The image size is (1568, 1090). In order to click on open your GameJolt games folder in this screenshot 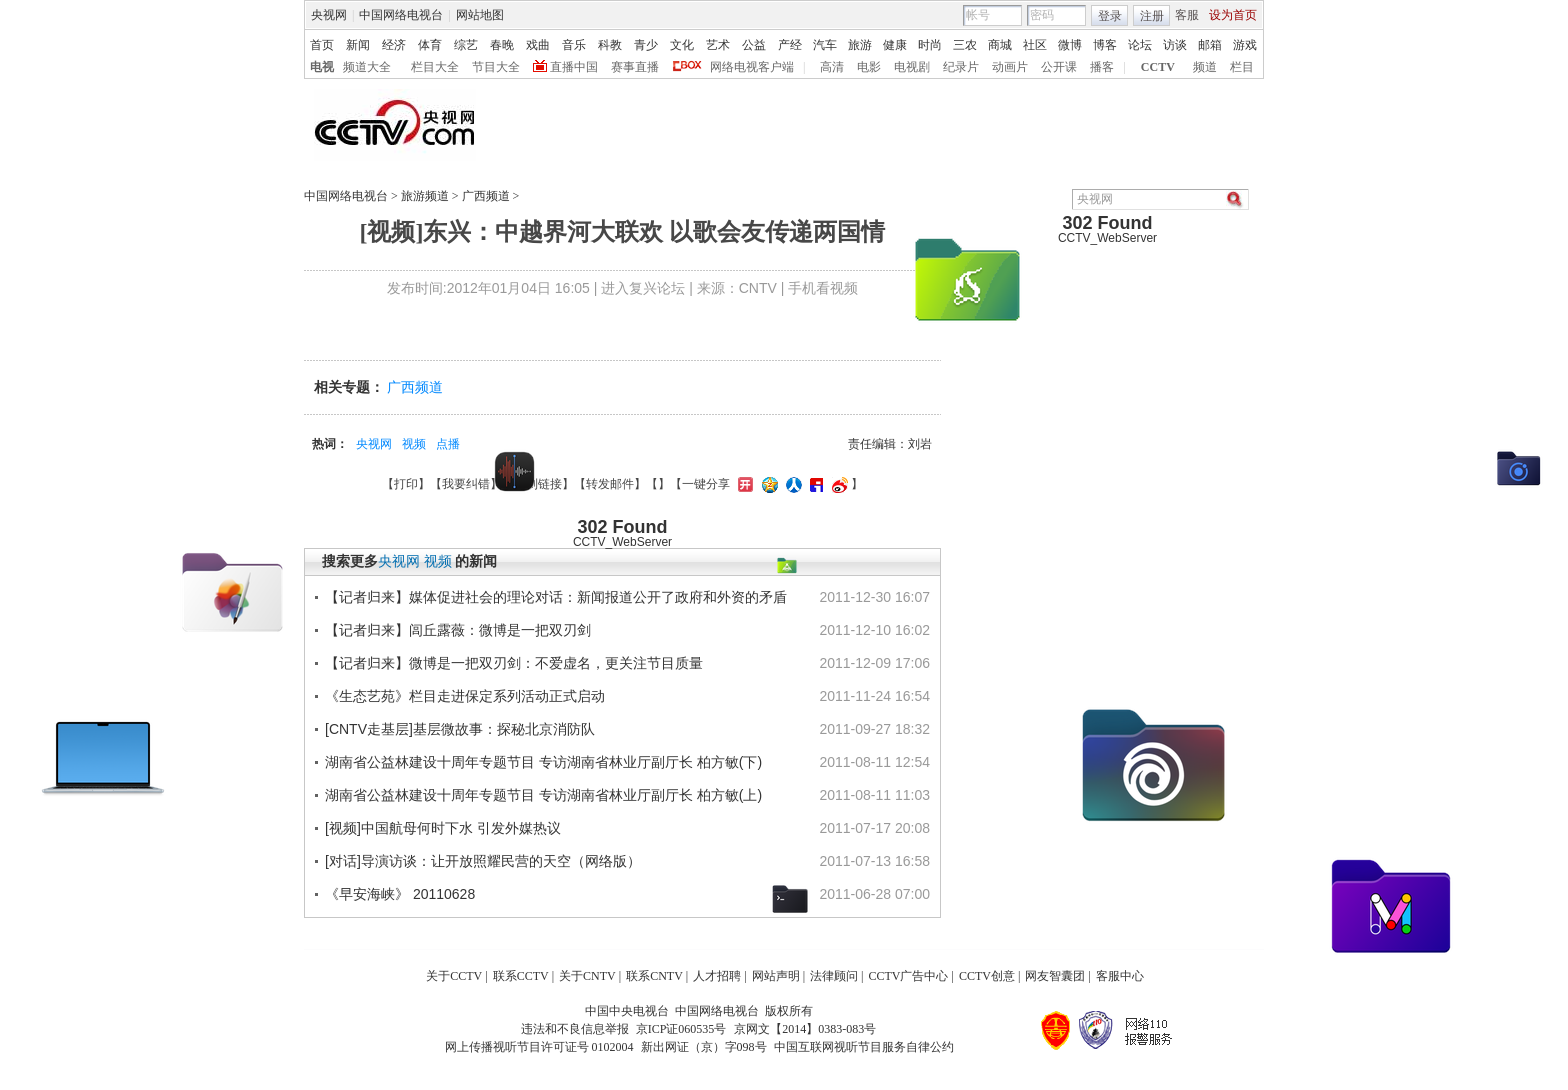, I will do `click(967, 282)`.